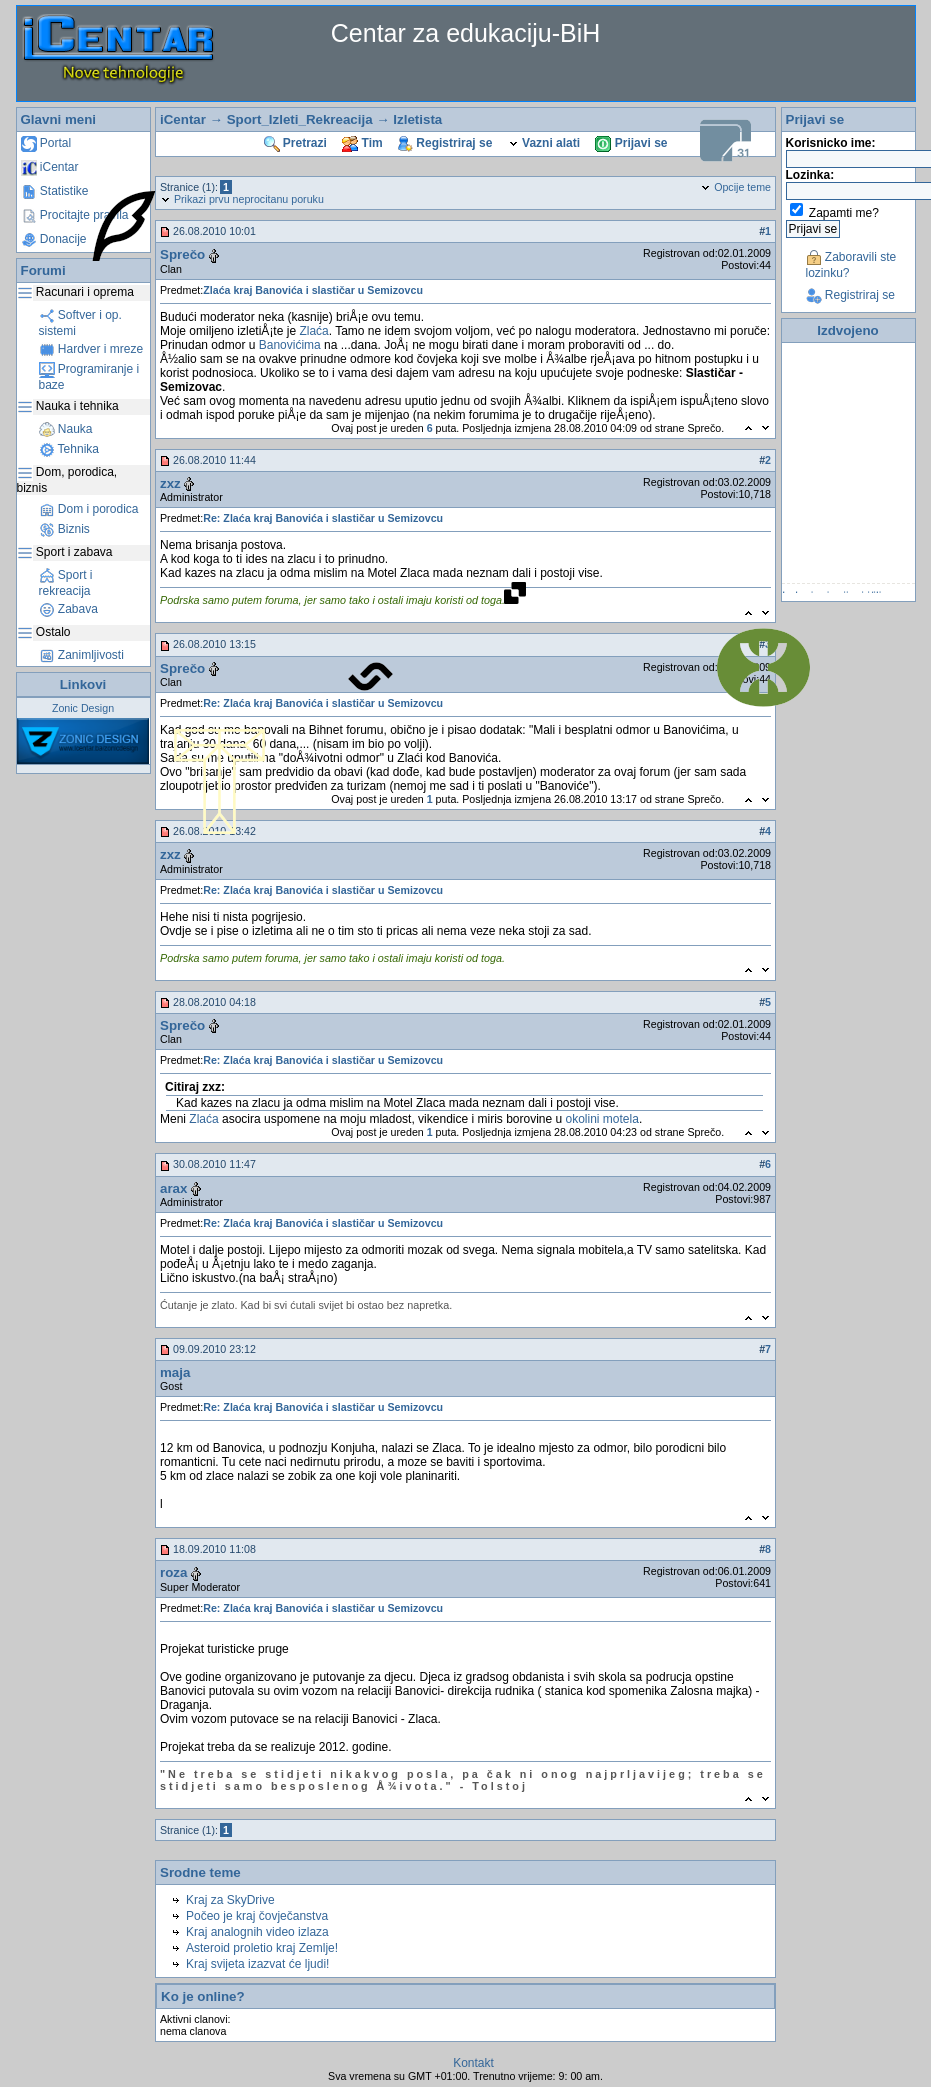 The image size is (931, 2087). Describe the element at coordinates (515, 593) in the screenshot. I see `SendGrid email delivery service logo` at that location.